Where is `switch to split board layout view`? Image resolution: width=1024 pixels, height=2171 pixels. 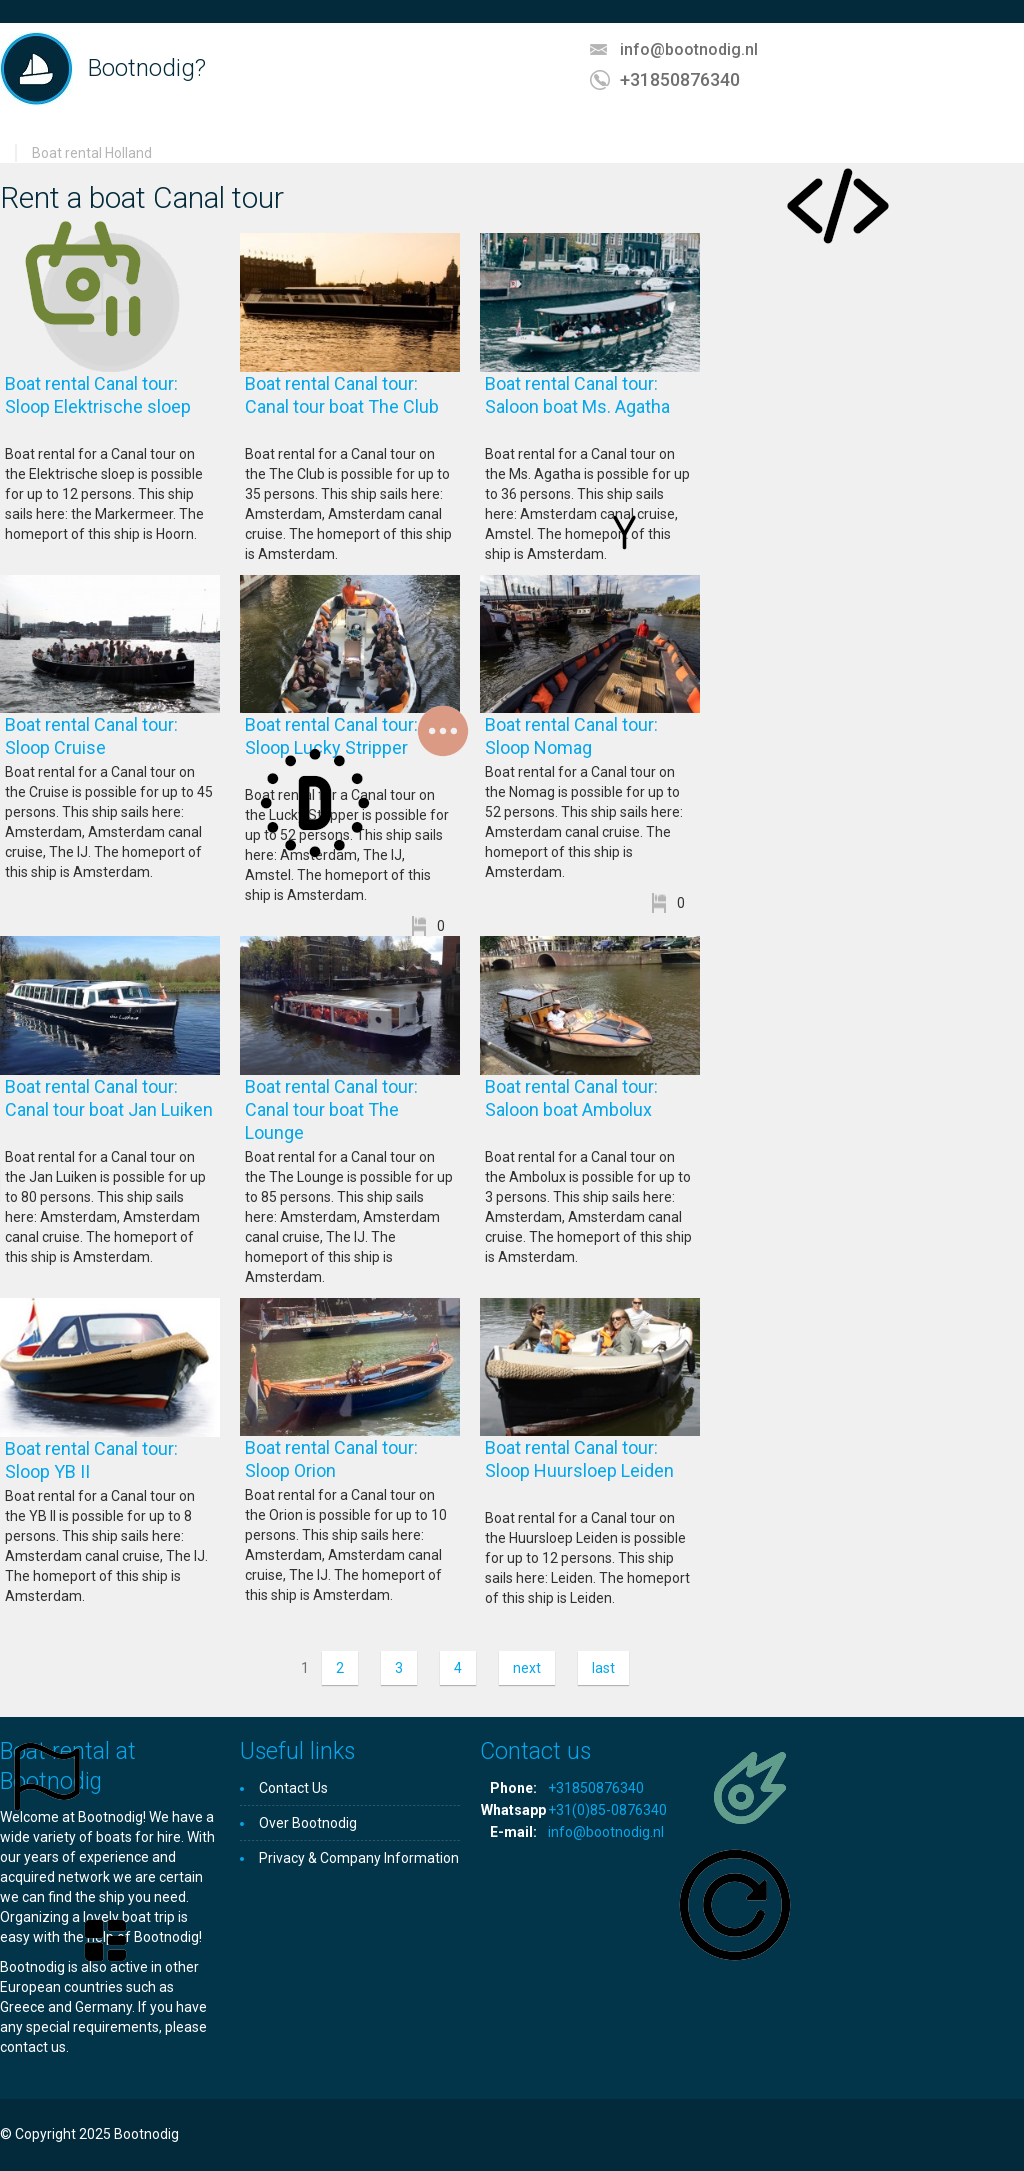
switch to split board layout view is located at coordinates (105, 1940).